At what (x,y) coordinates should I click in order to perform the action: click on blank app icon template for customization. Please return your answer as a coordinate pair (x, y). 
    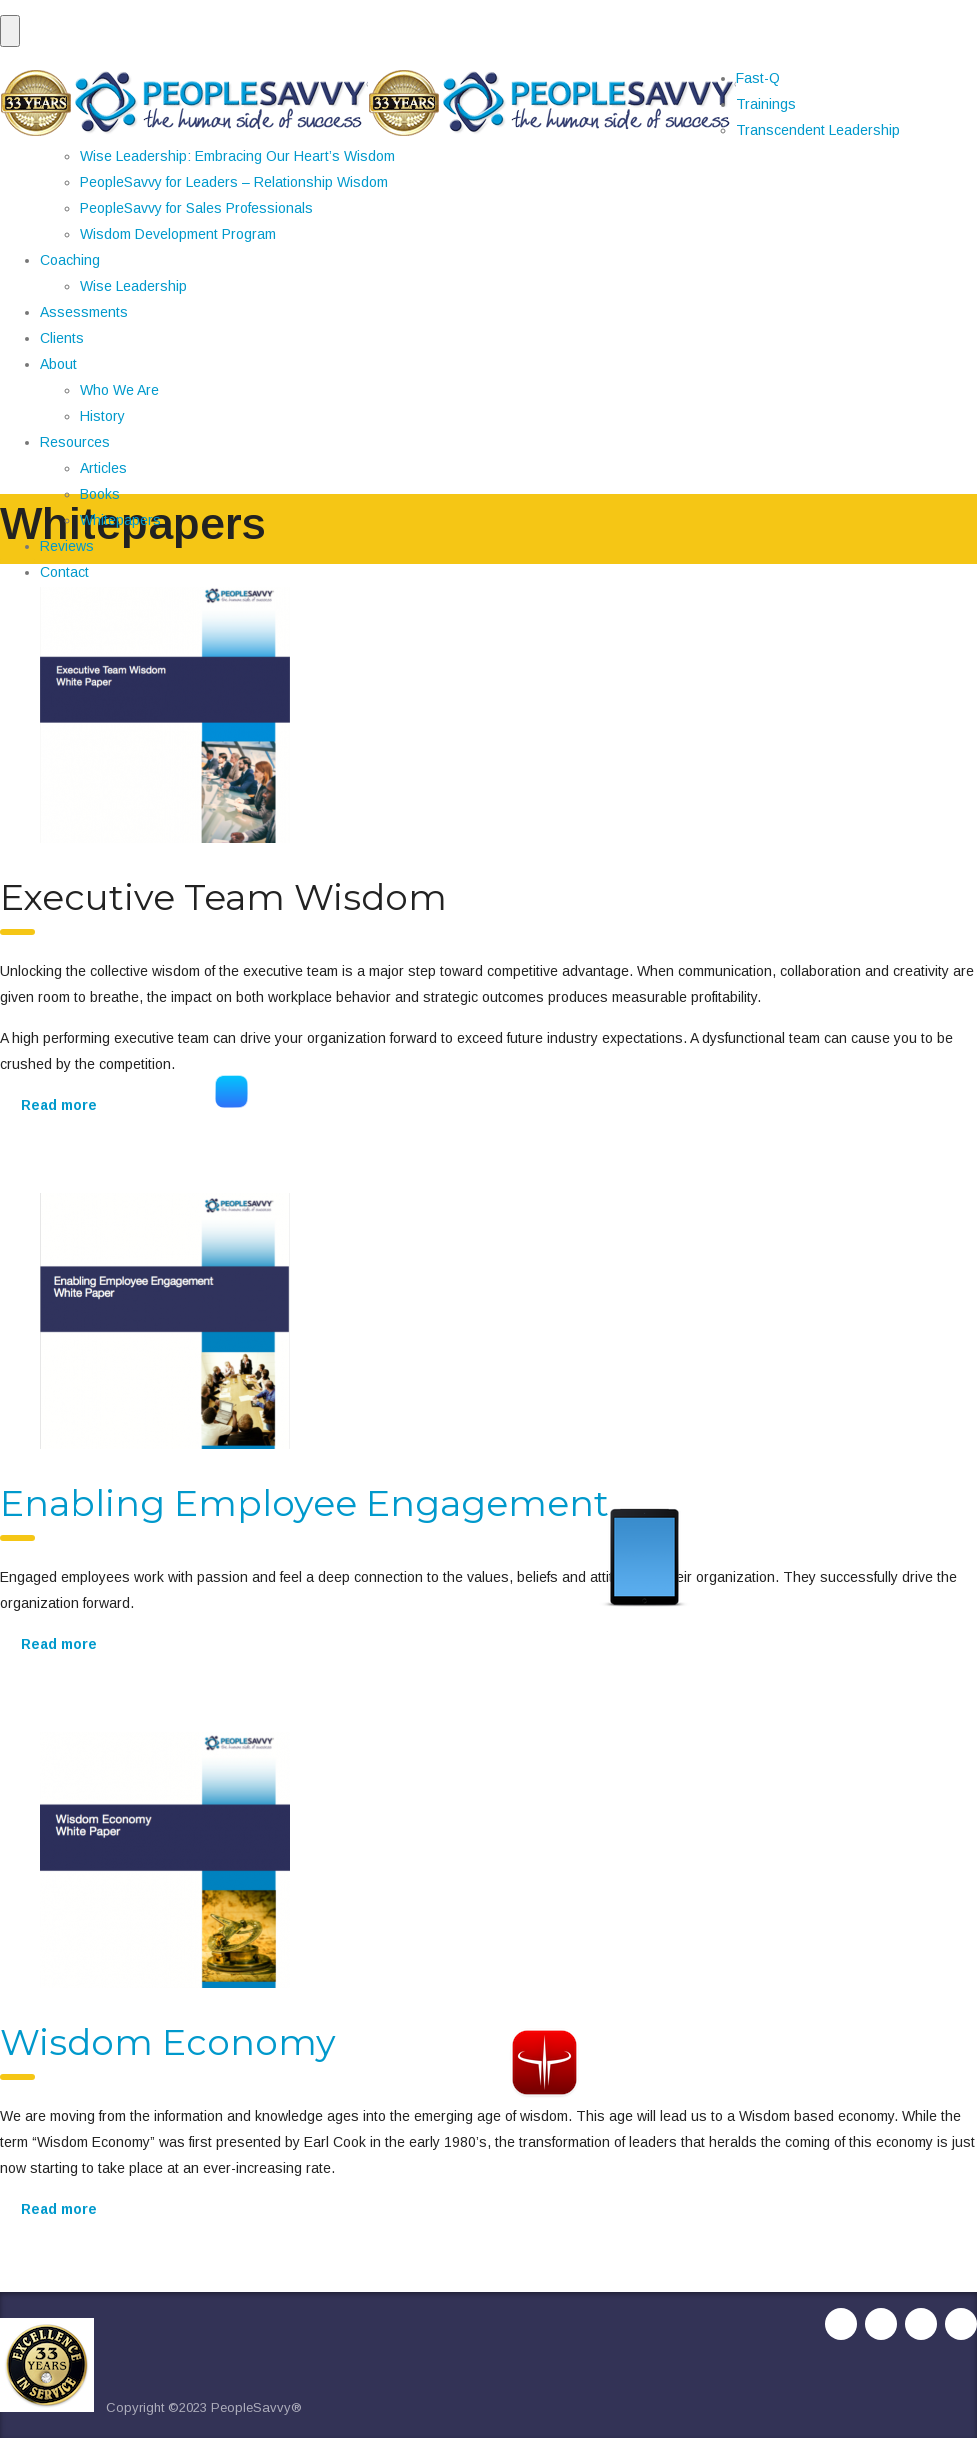
    Looking at the image, I should click on (231, 1091).